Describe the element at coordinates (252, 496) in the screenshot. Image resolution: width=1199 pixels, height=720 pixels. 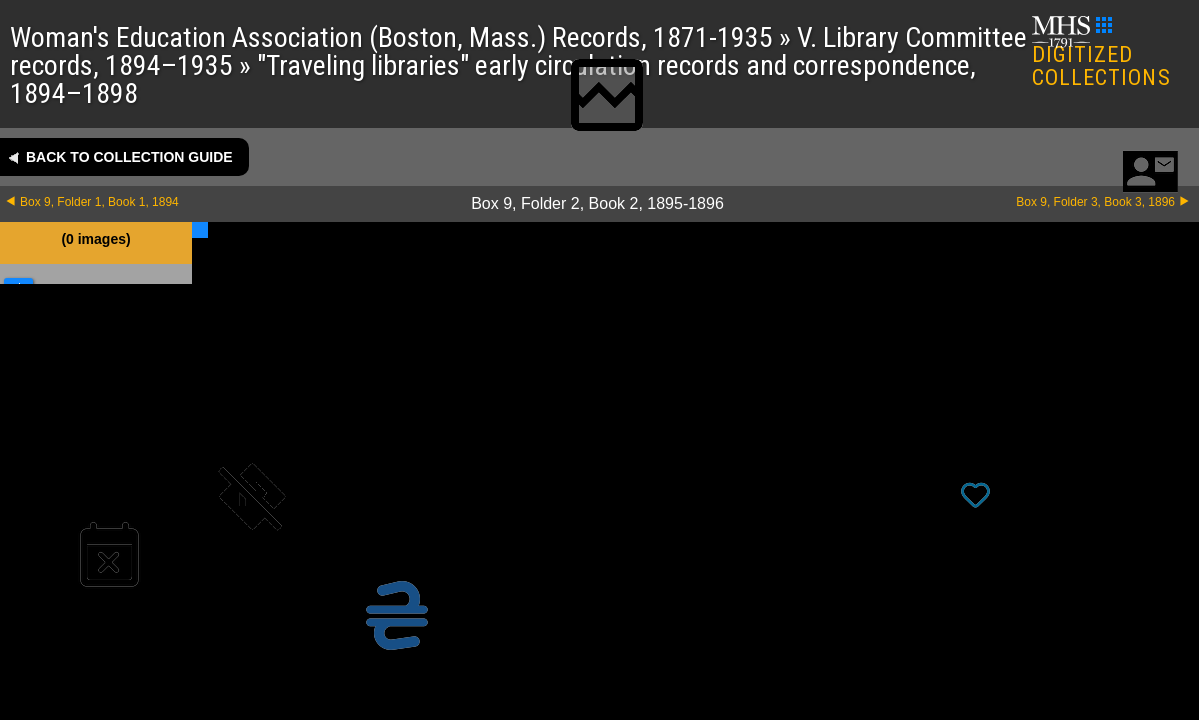
I see `directions are unavailable or disabled` at that location.